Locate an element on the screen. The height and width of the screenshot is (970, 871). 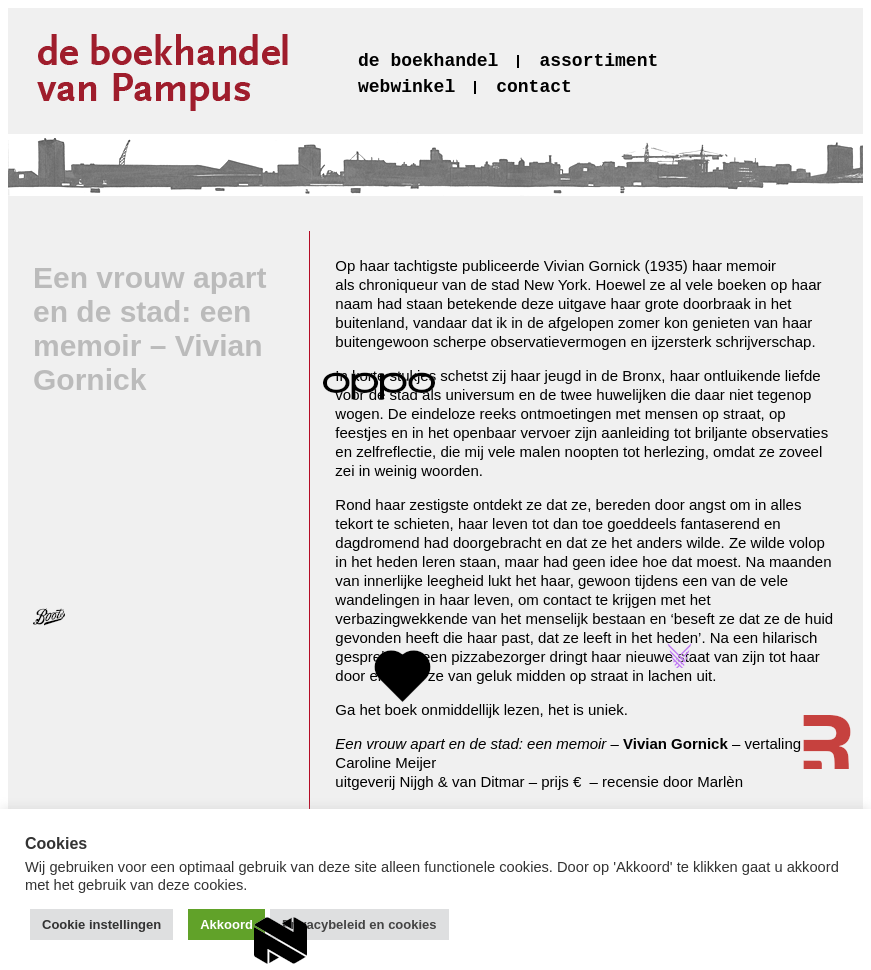
the game awards official logo is located at coordinates (679, 655).